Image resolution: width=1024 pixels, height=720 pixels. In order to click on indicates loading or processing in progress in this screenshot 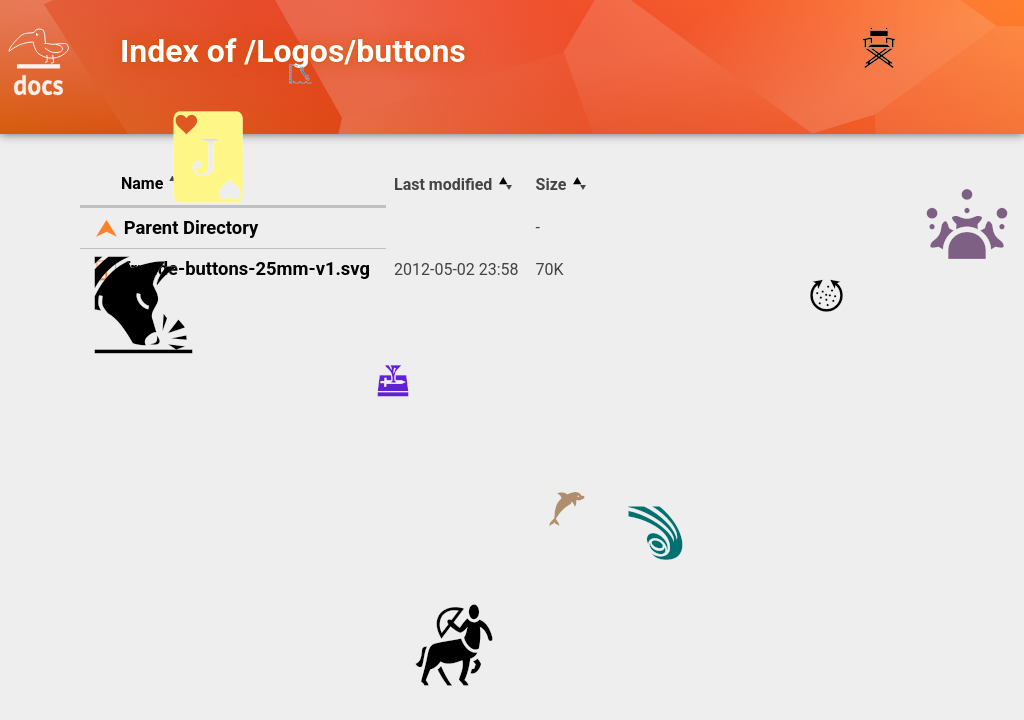, I will do `click(655, 533)`.